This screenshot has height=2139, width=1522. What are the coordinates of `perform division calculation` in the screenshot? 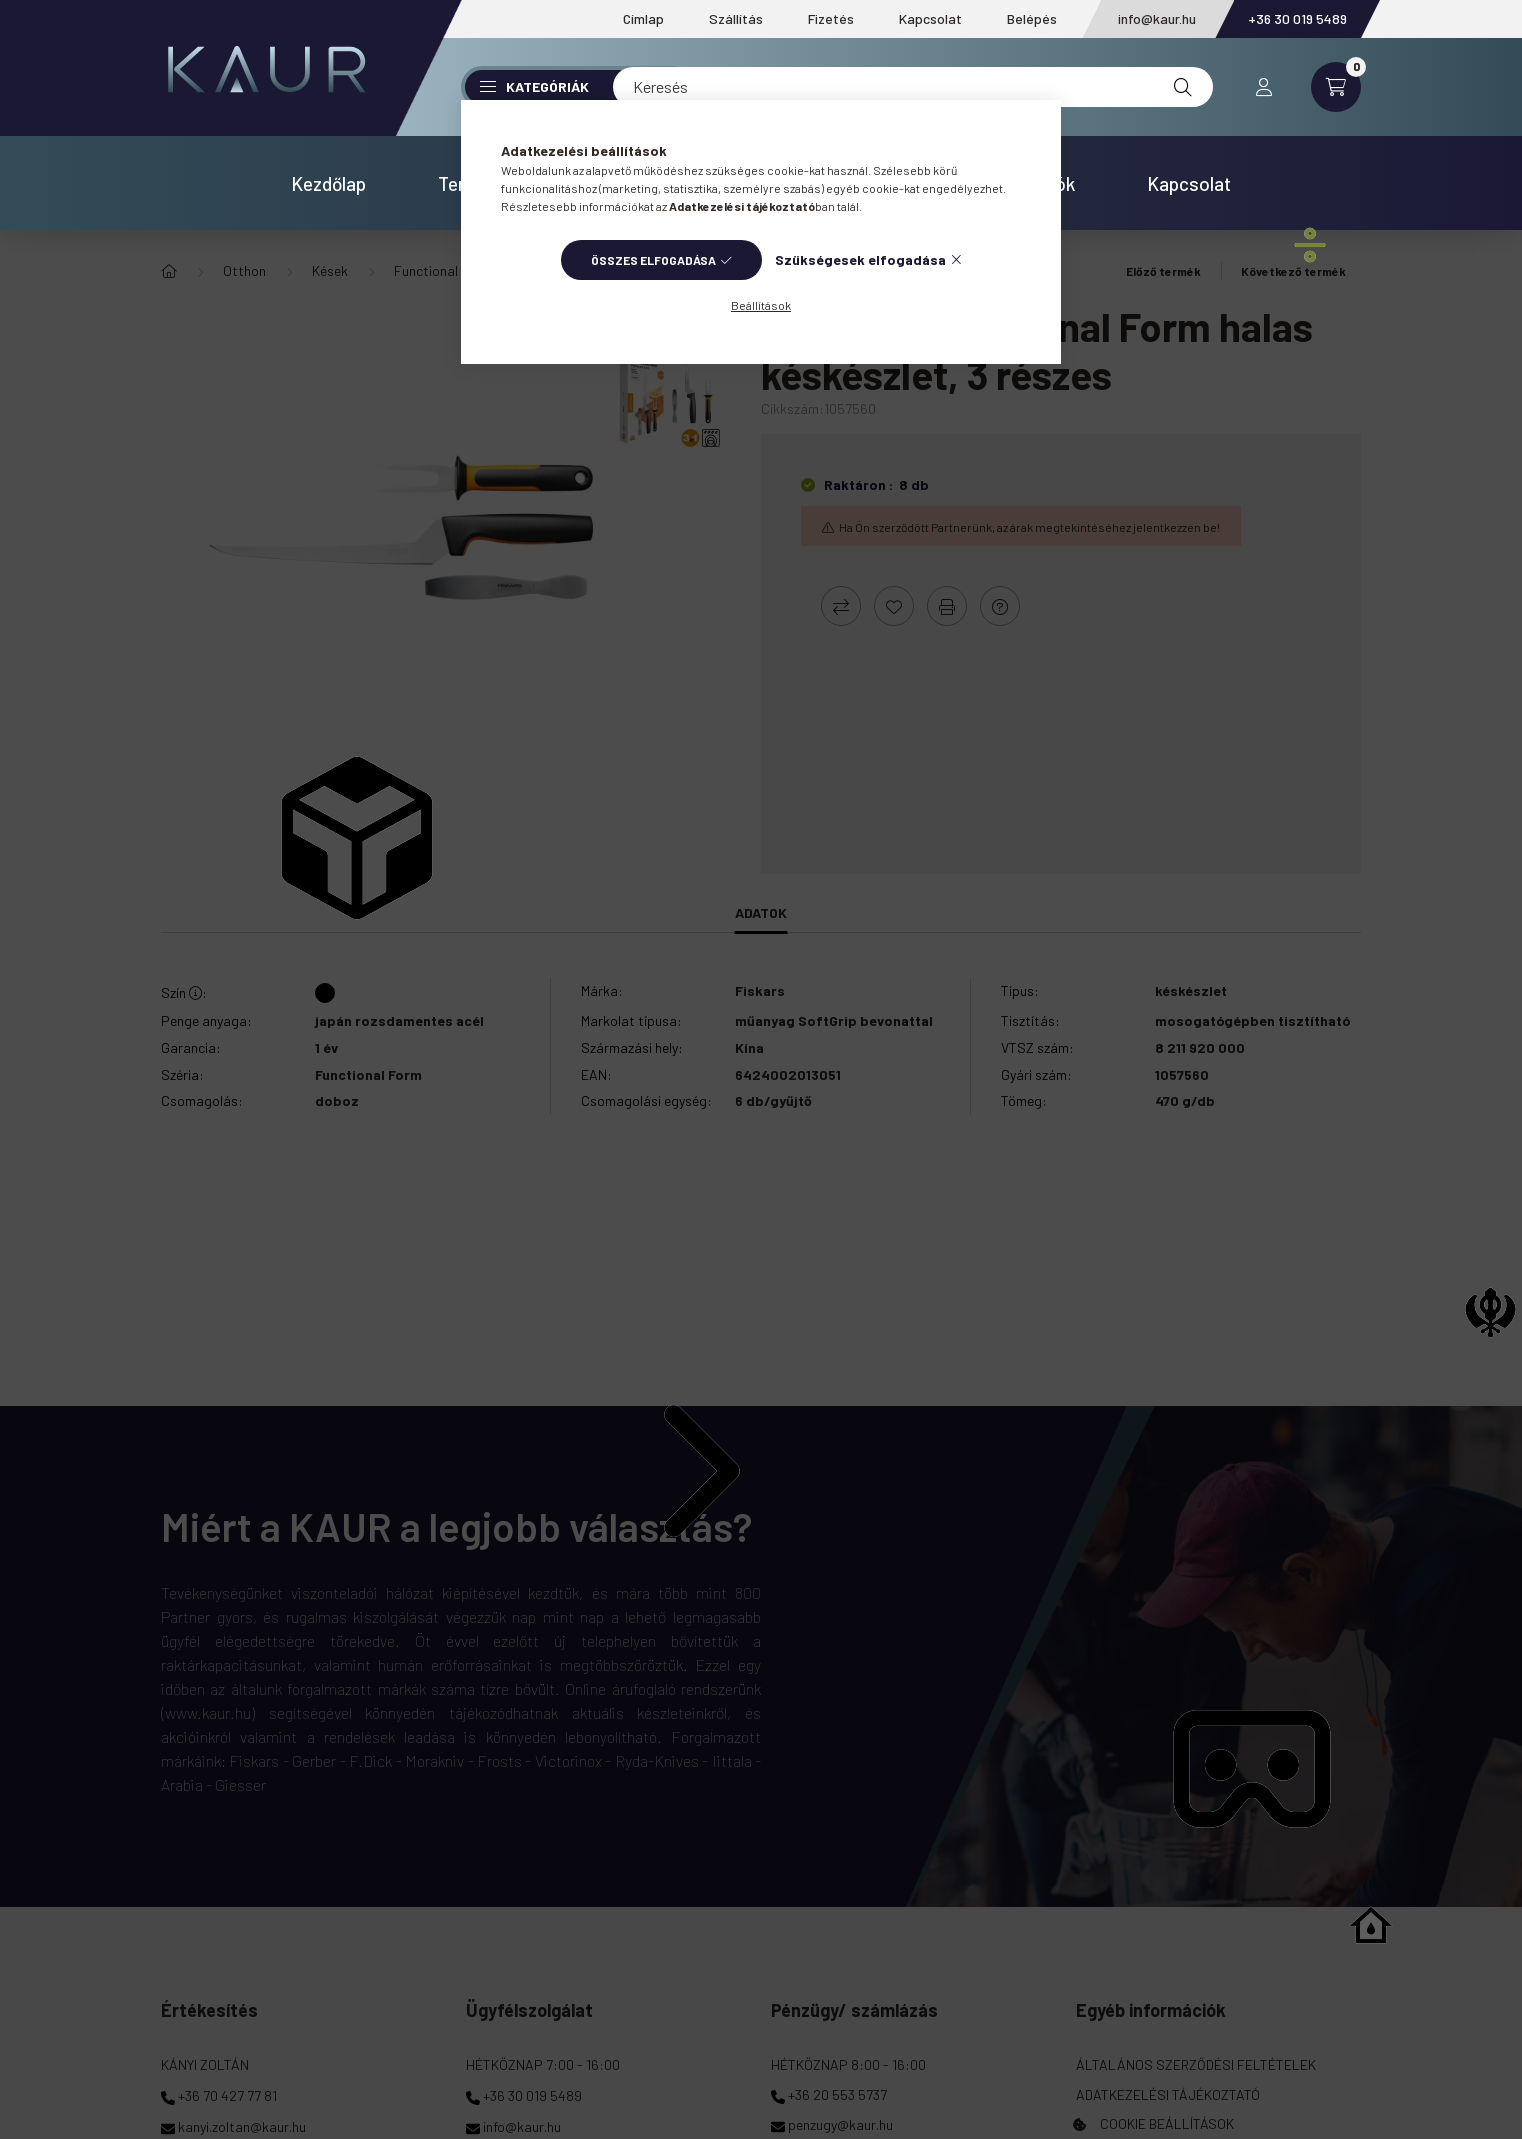 It's located at (1310, 245).